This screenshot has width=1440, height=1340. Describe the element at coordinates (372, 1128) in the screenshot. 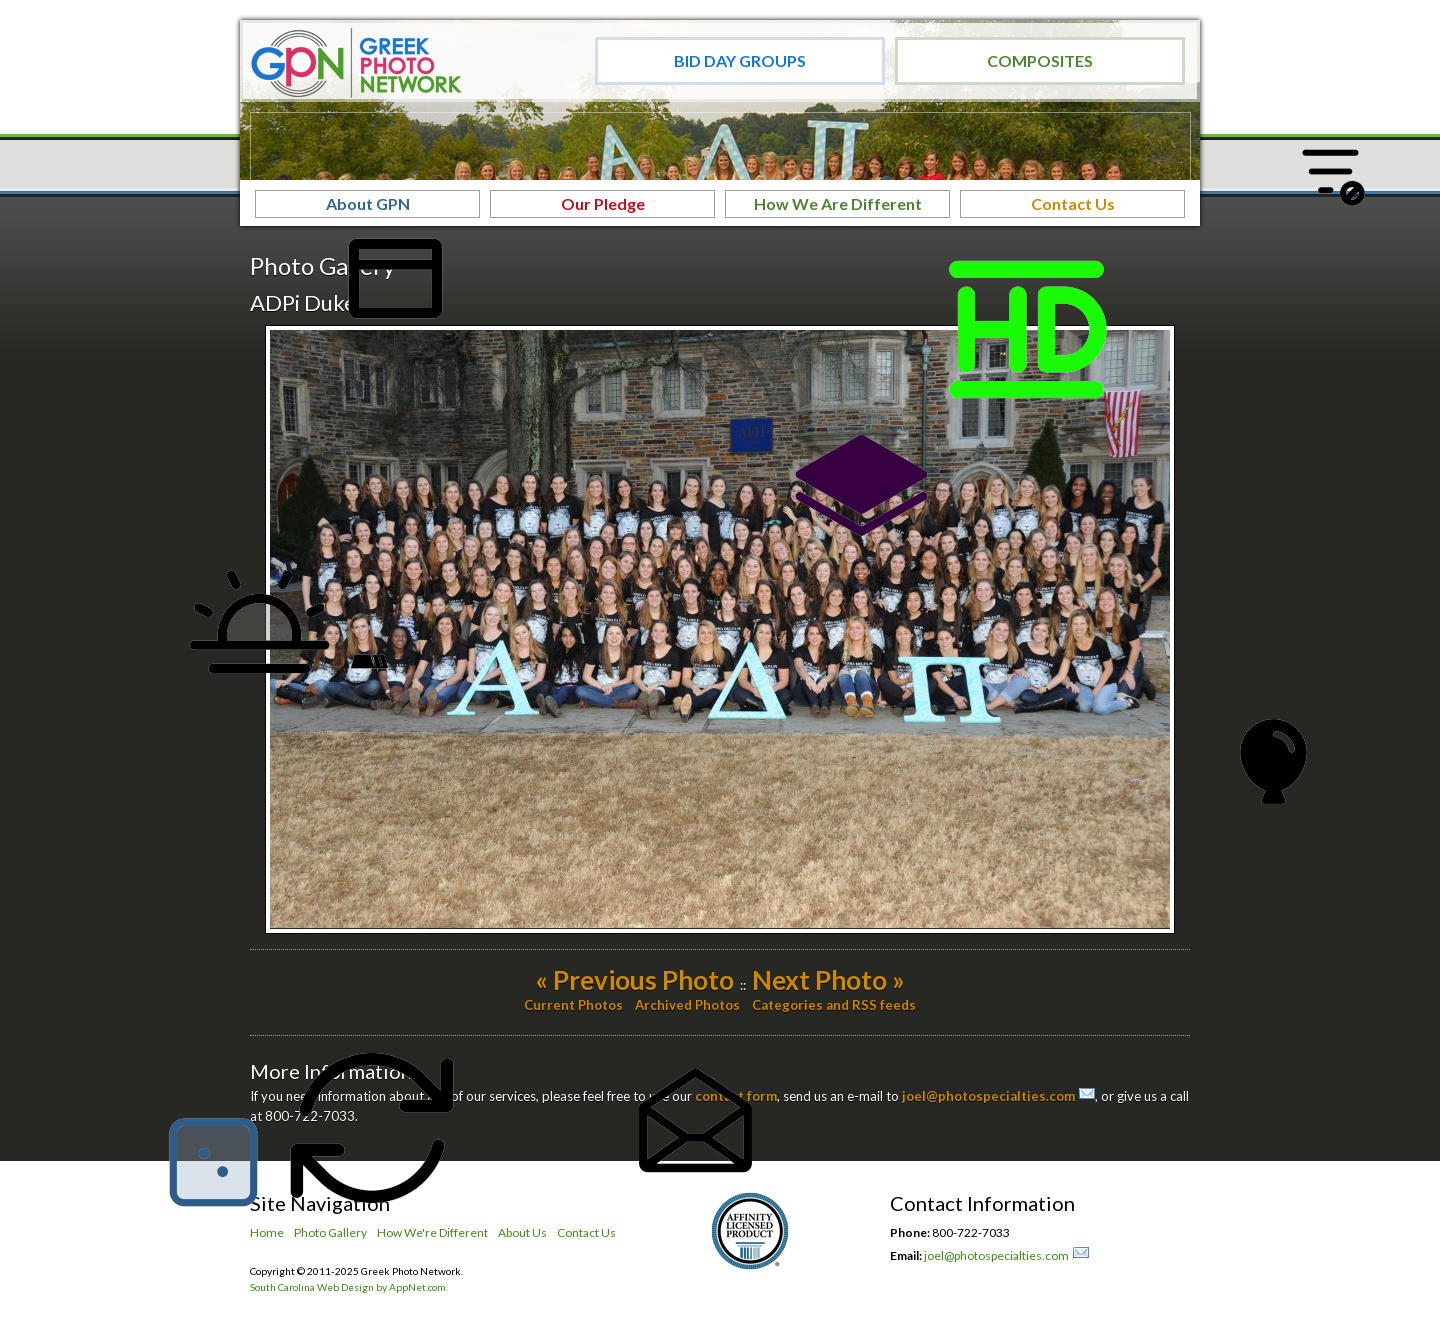

I see `refresh or reload content` at that location.